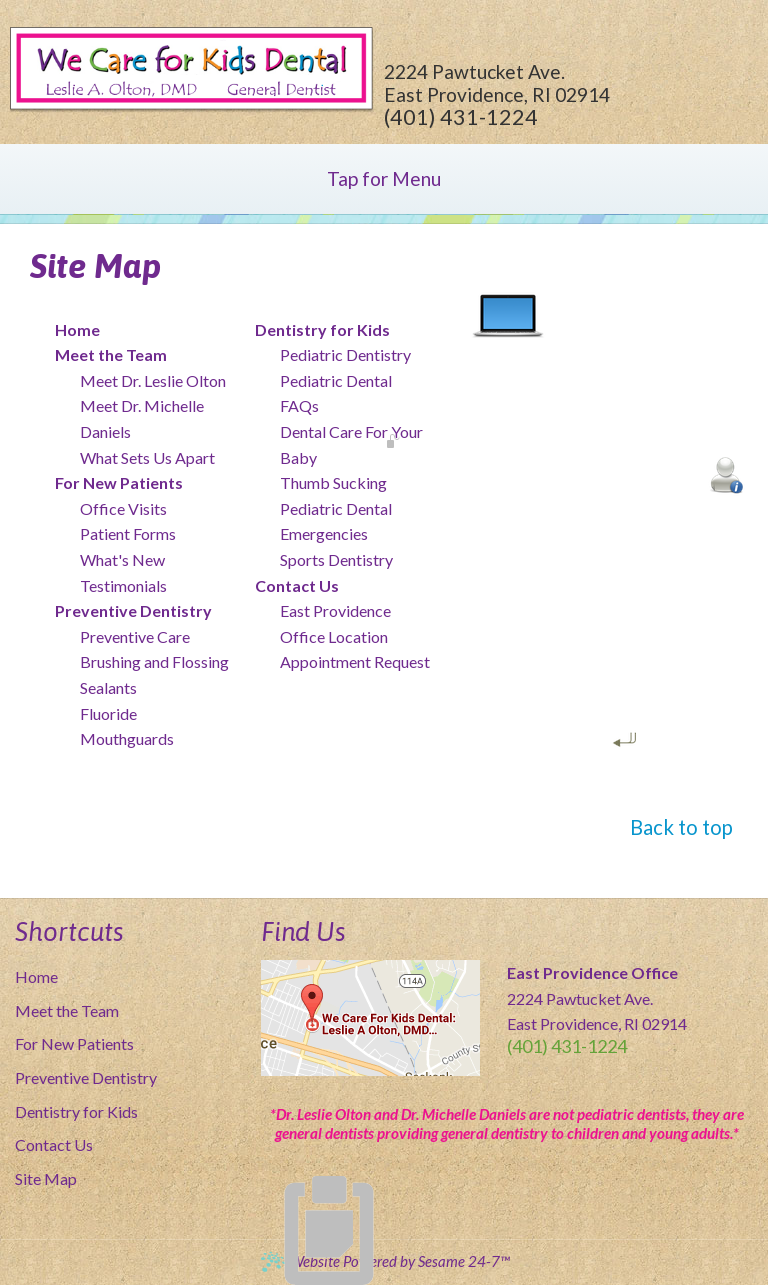  What do you see at coordinates (508, 311) in the screenshot?
I see `represents this macbook pro device in system settings` at bounding box center [508, 311].